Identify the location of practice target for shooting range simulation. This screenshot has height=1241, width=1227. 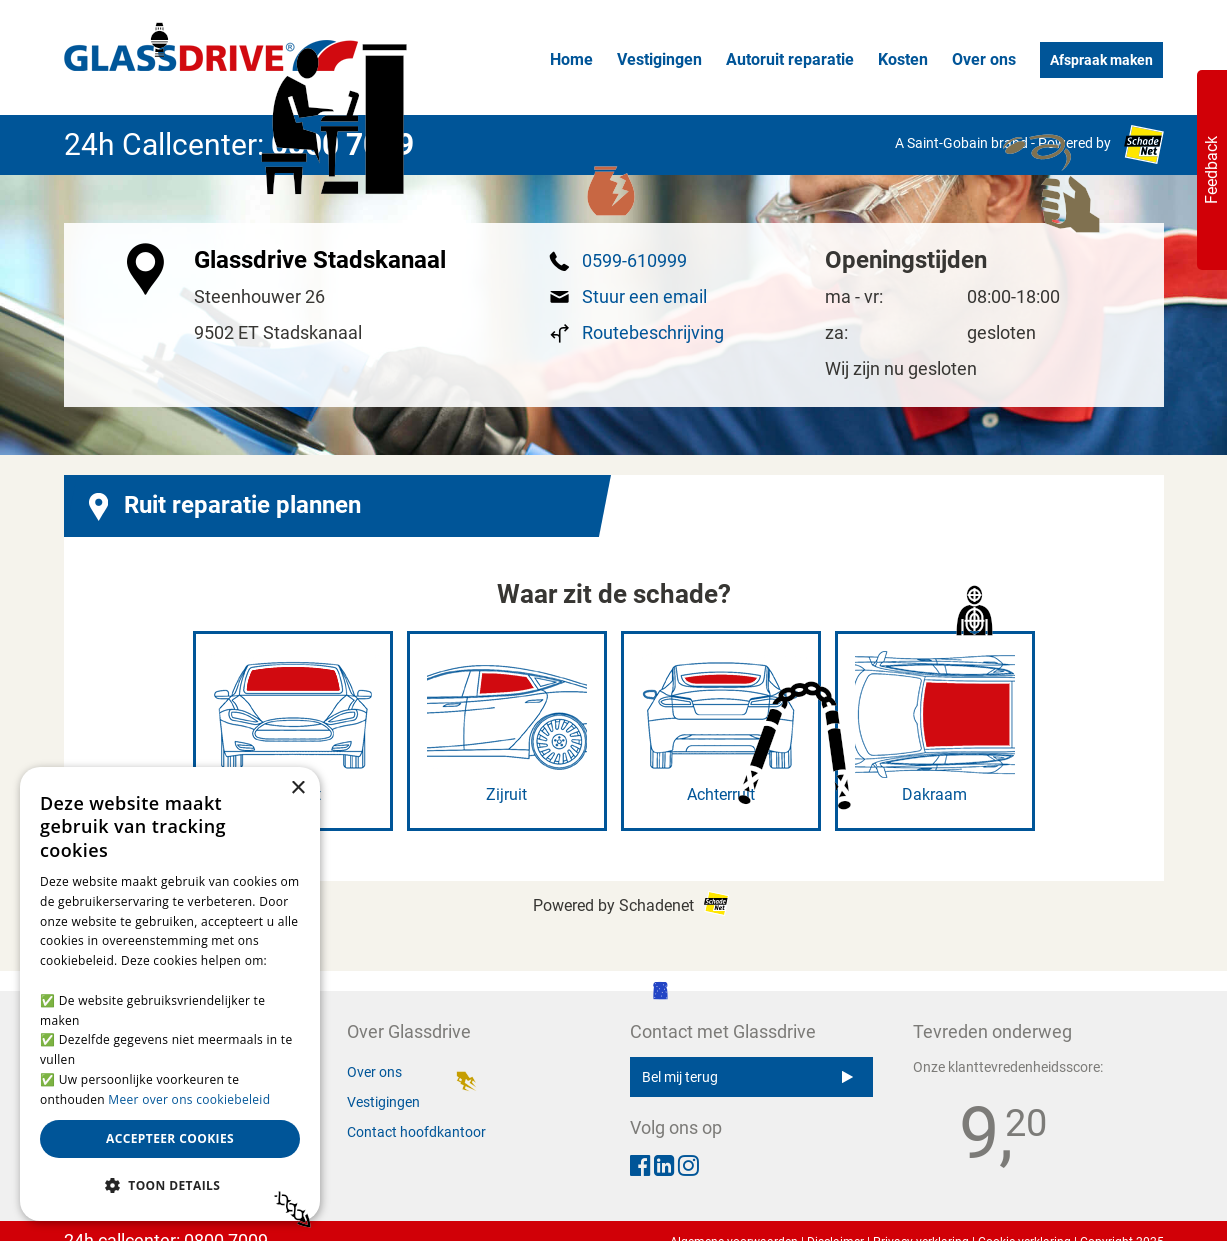
(974, 610).